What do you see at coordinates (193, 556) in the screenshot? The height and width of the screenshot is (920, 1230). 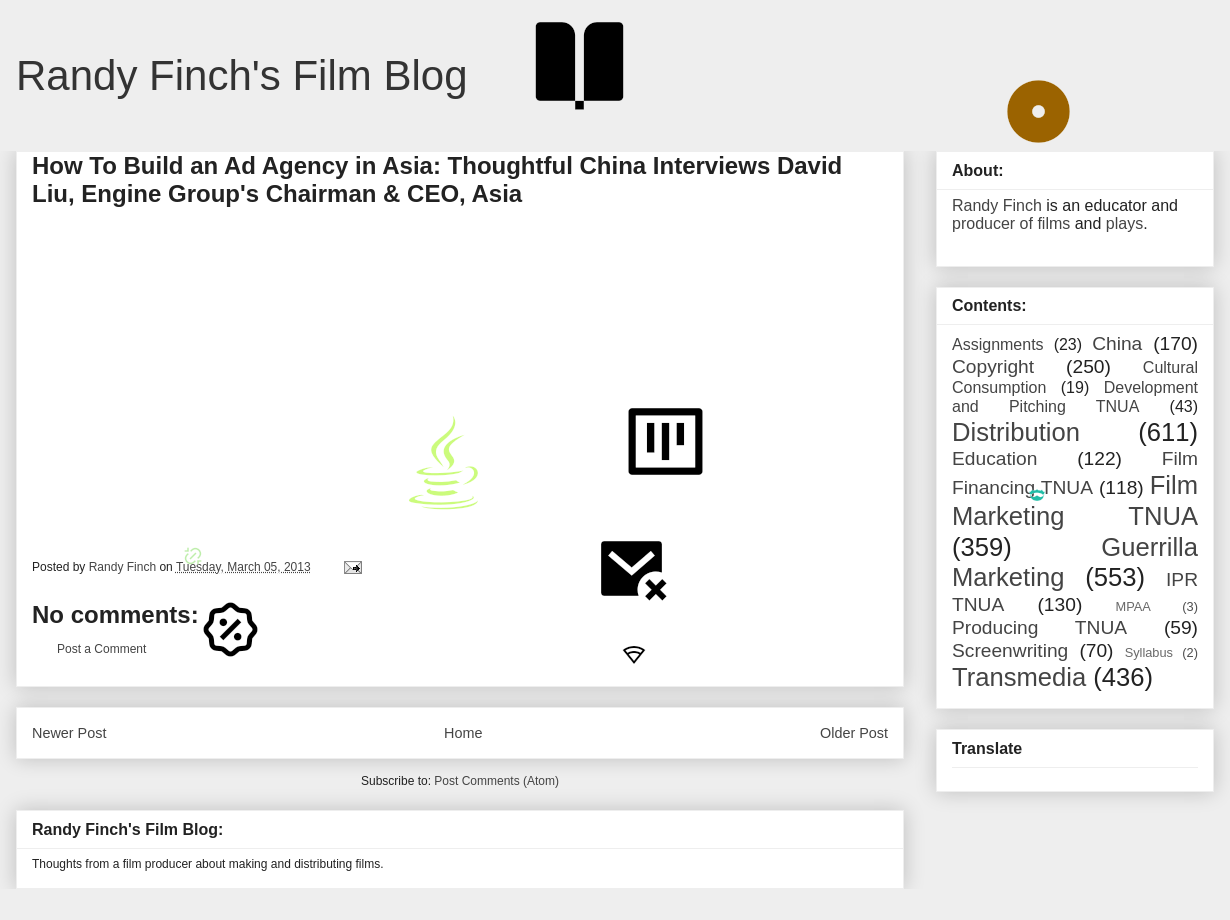 I see `unlink or disconnect a hyperlink` at bounding box center [193, 556].